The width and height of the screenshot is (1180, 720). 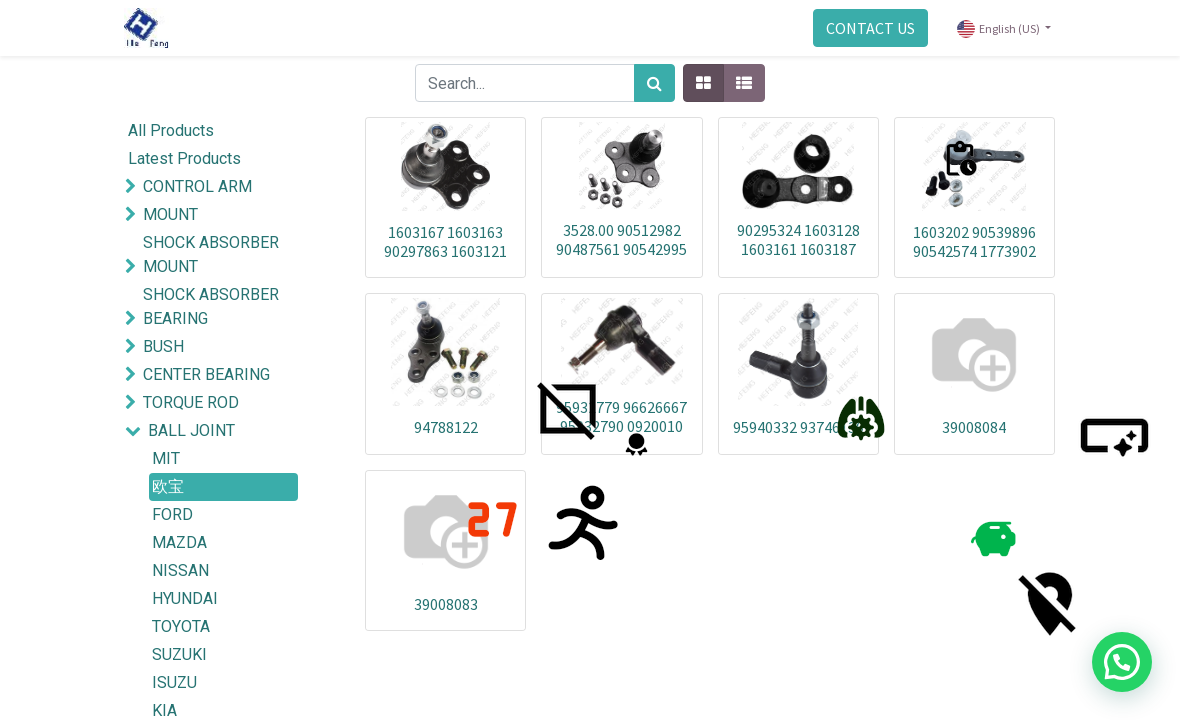 What do you see at coordinates (492, 519) in the screenshot?
I see `indicates item number 27 in a list or sequence` at bounding box center [492, 519].